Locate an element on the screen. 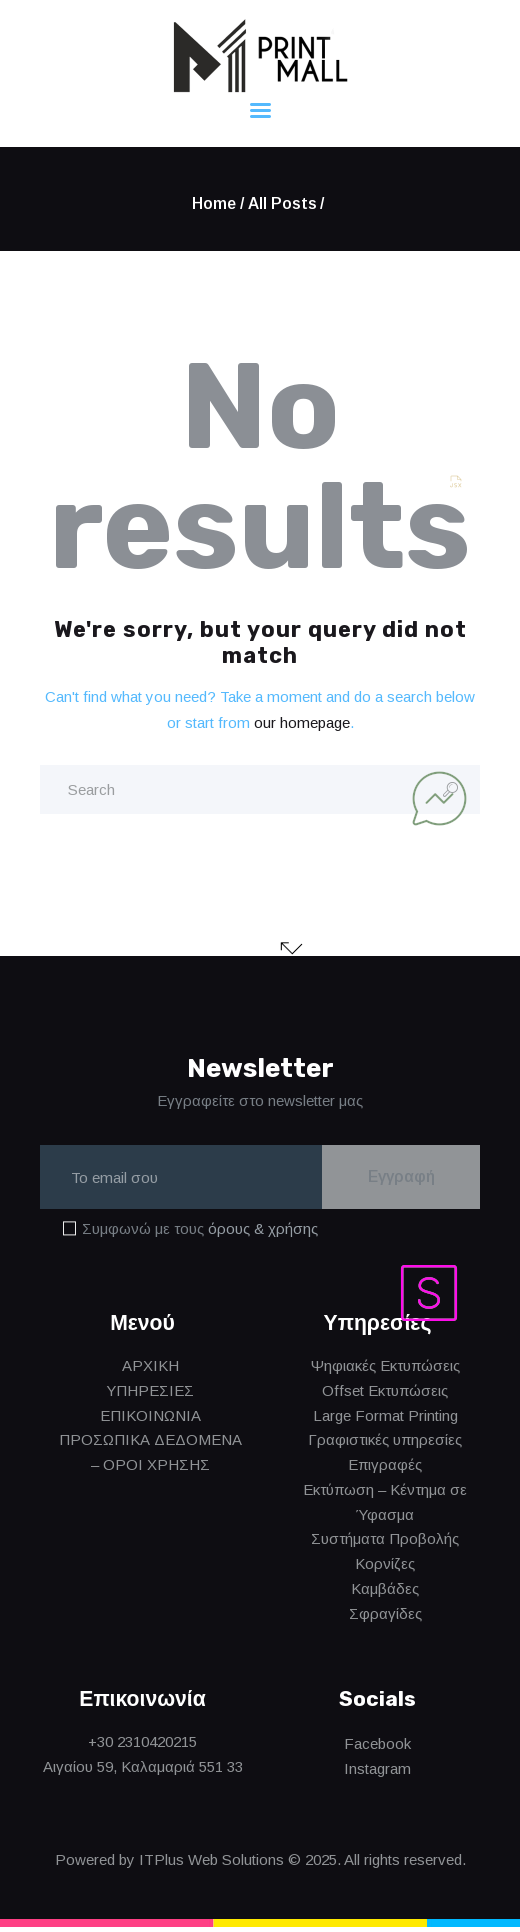 This screenshot has width=520, height=1932. open facebook messenger is located at coordinates (439, 798).